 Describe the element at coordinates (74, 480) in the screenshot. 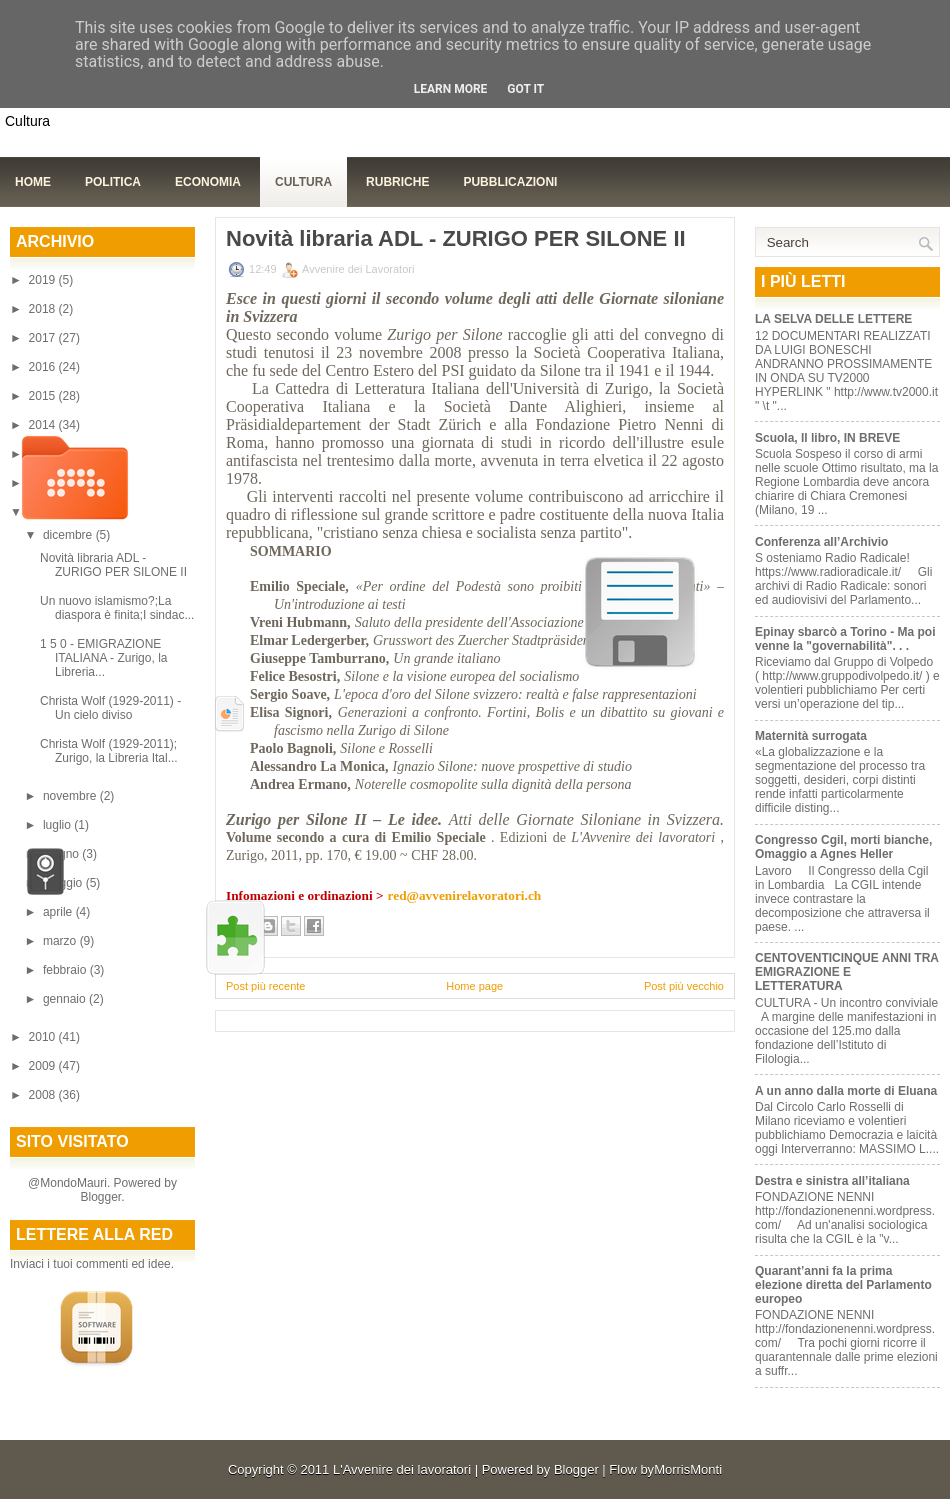

I see `open Bitwig Studio project files folder` at that location.